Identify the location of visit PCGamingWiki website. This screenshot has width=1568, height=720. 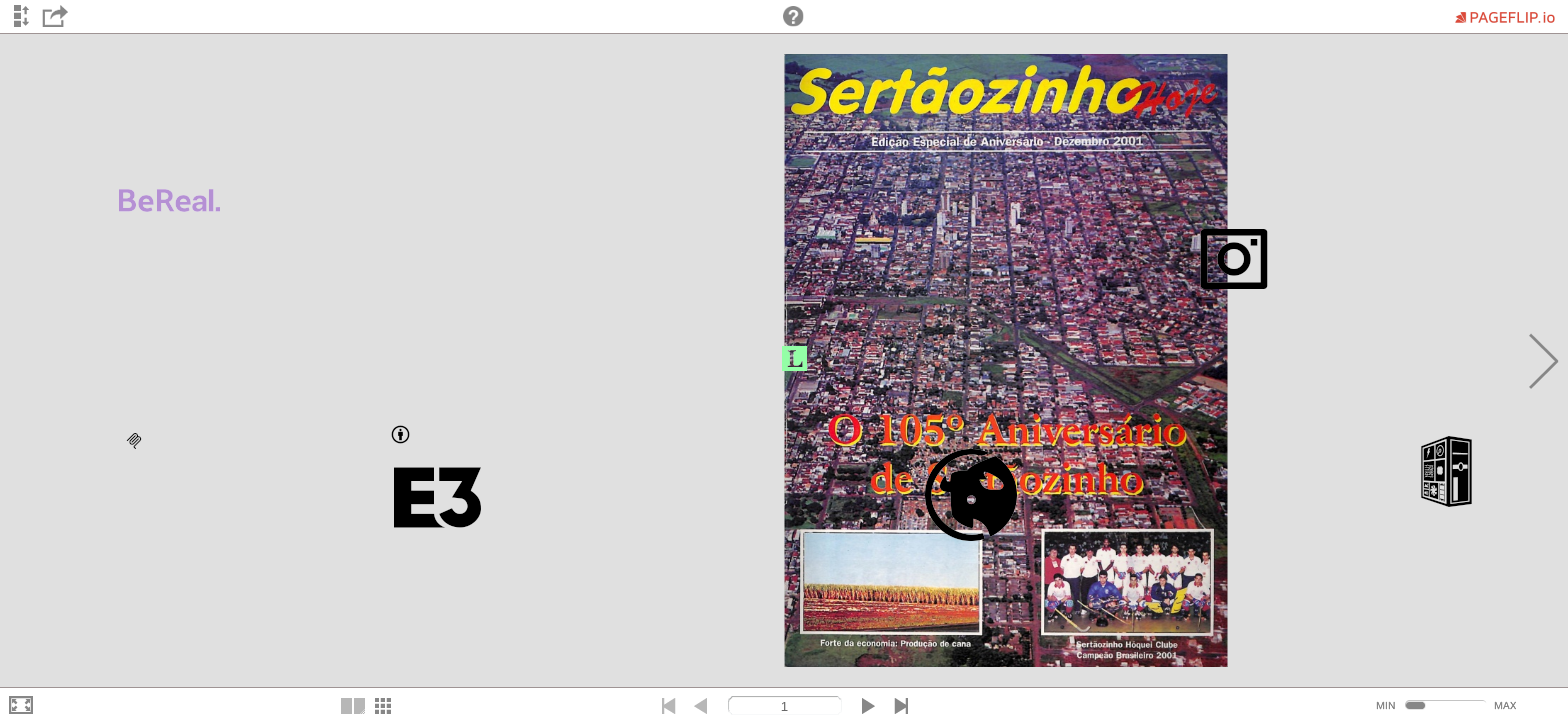
(1446, 471).